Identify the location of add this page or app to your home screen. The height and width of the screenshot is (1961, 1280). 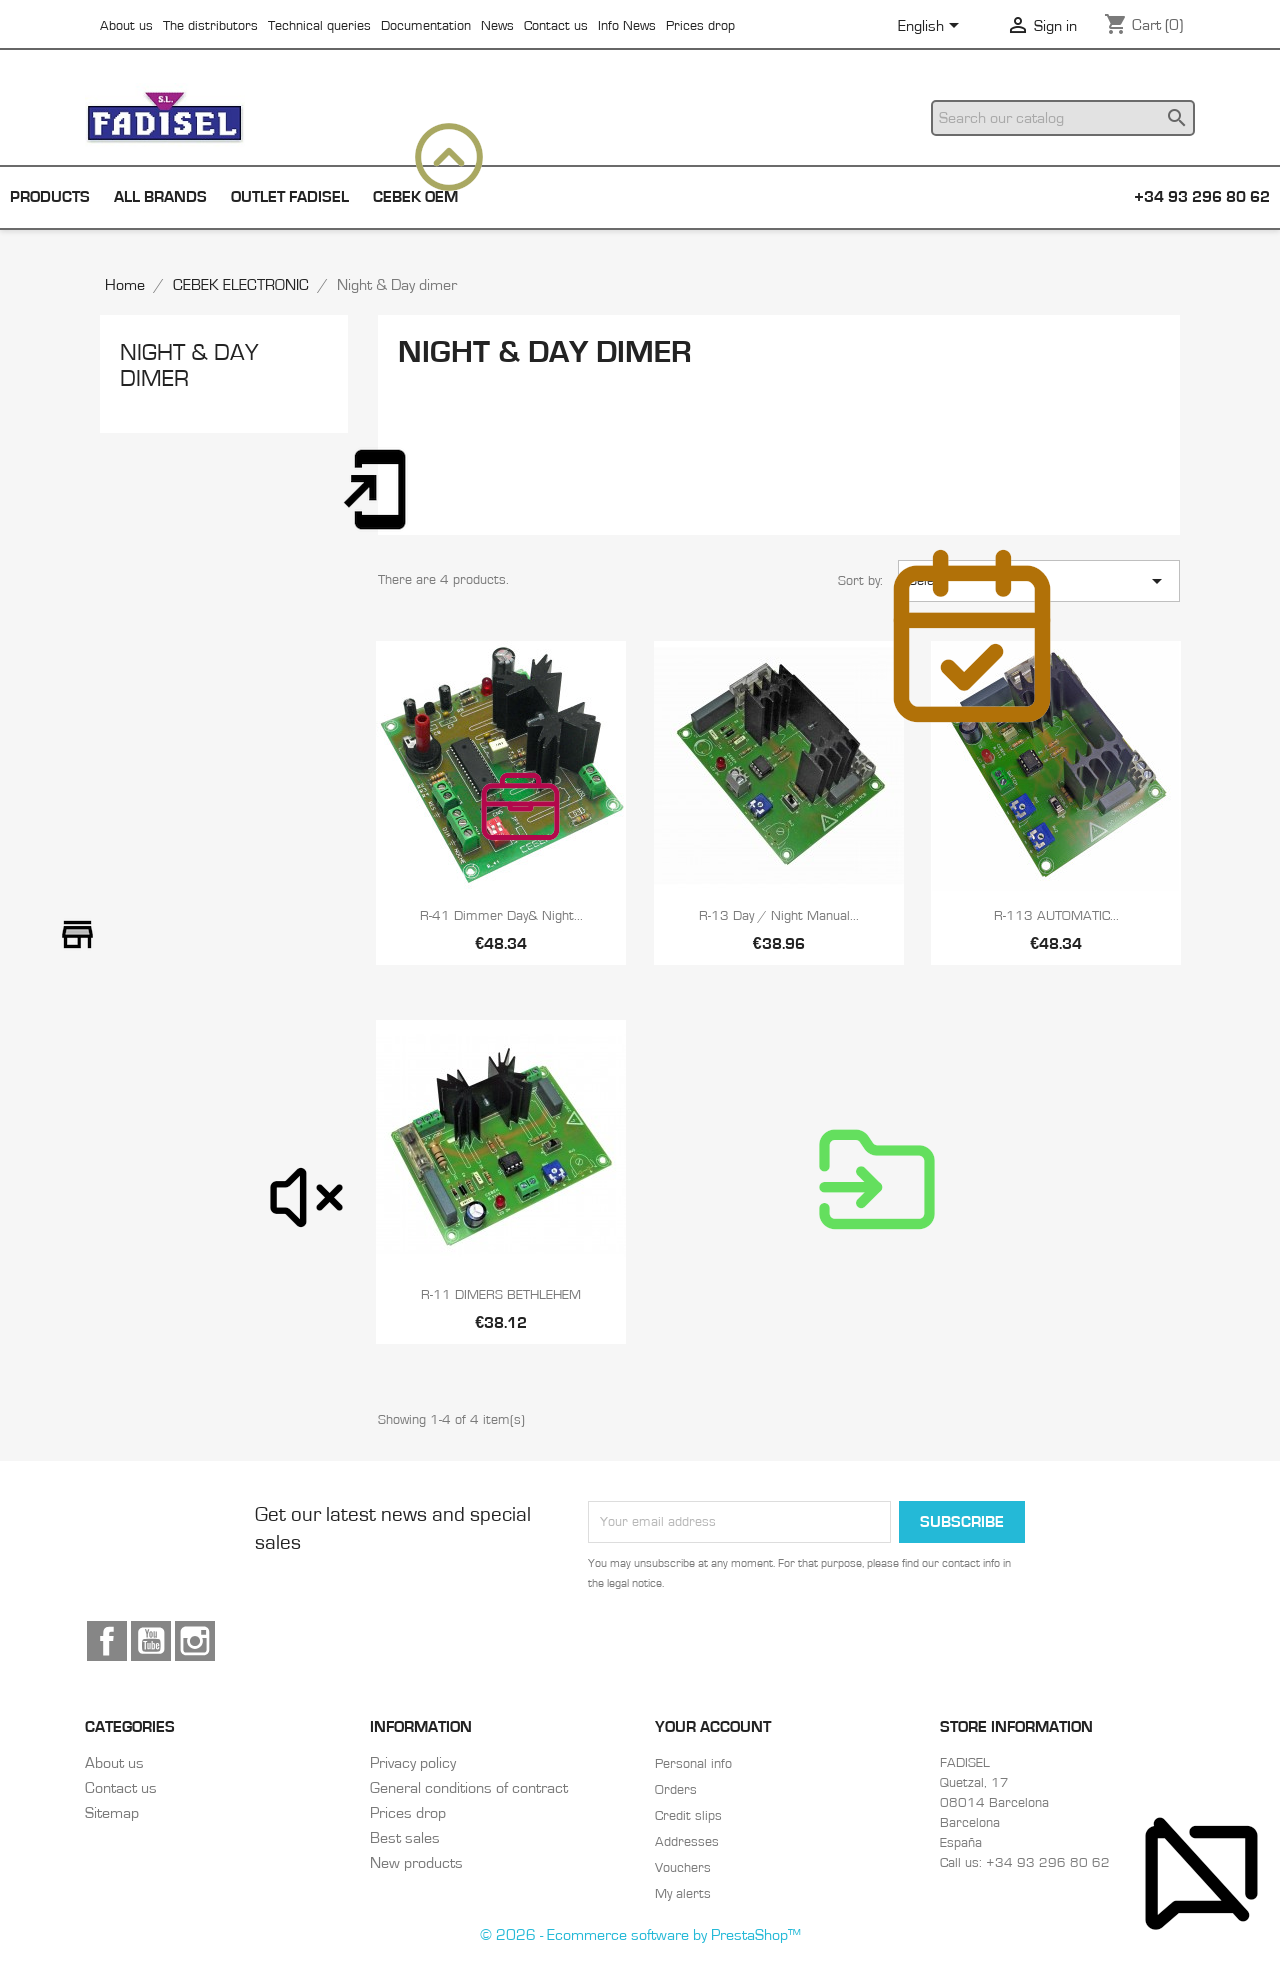
(376, 489).